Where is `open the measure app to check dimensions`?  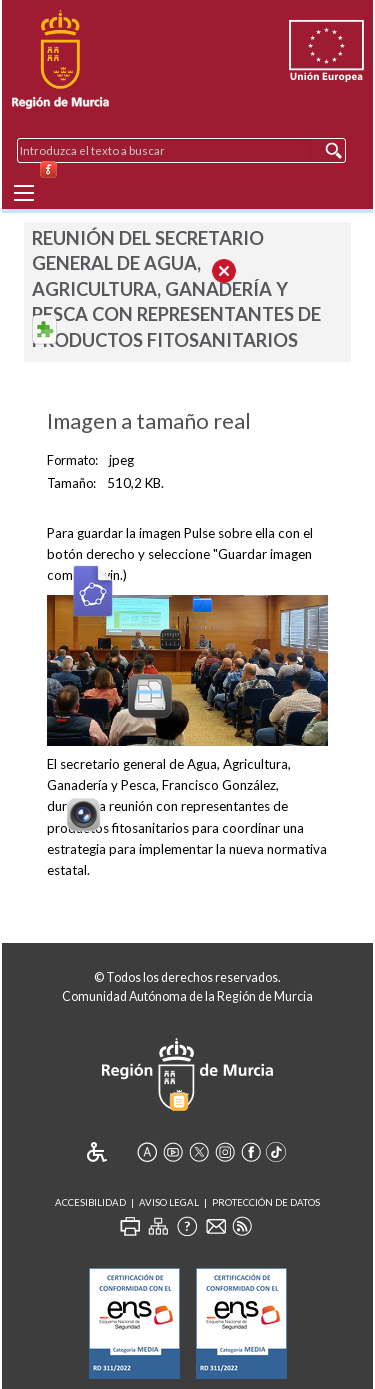
open the measure app to check dimensions is located at coordinates (170, 639).